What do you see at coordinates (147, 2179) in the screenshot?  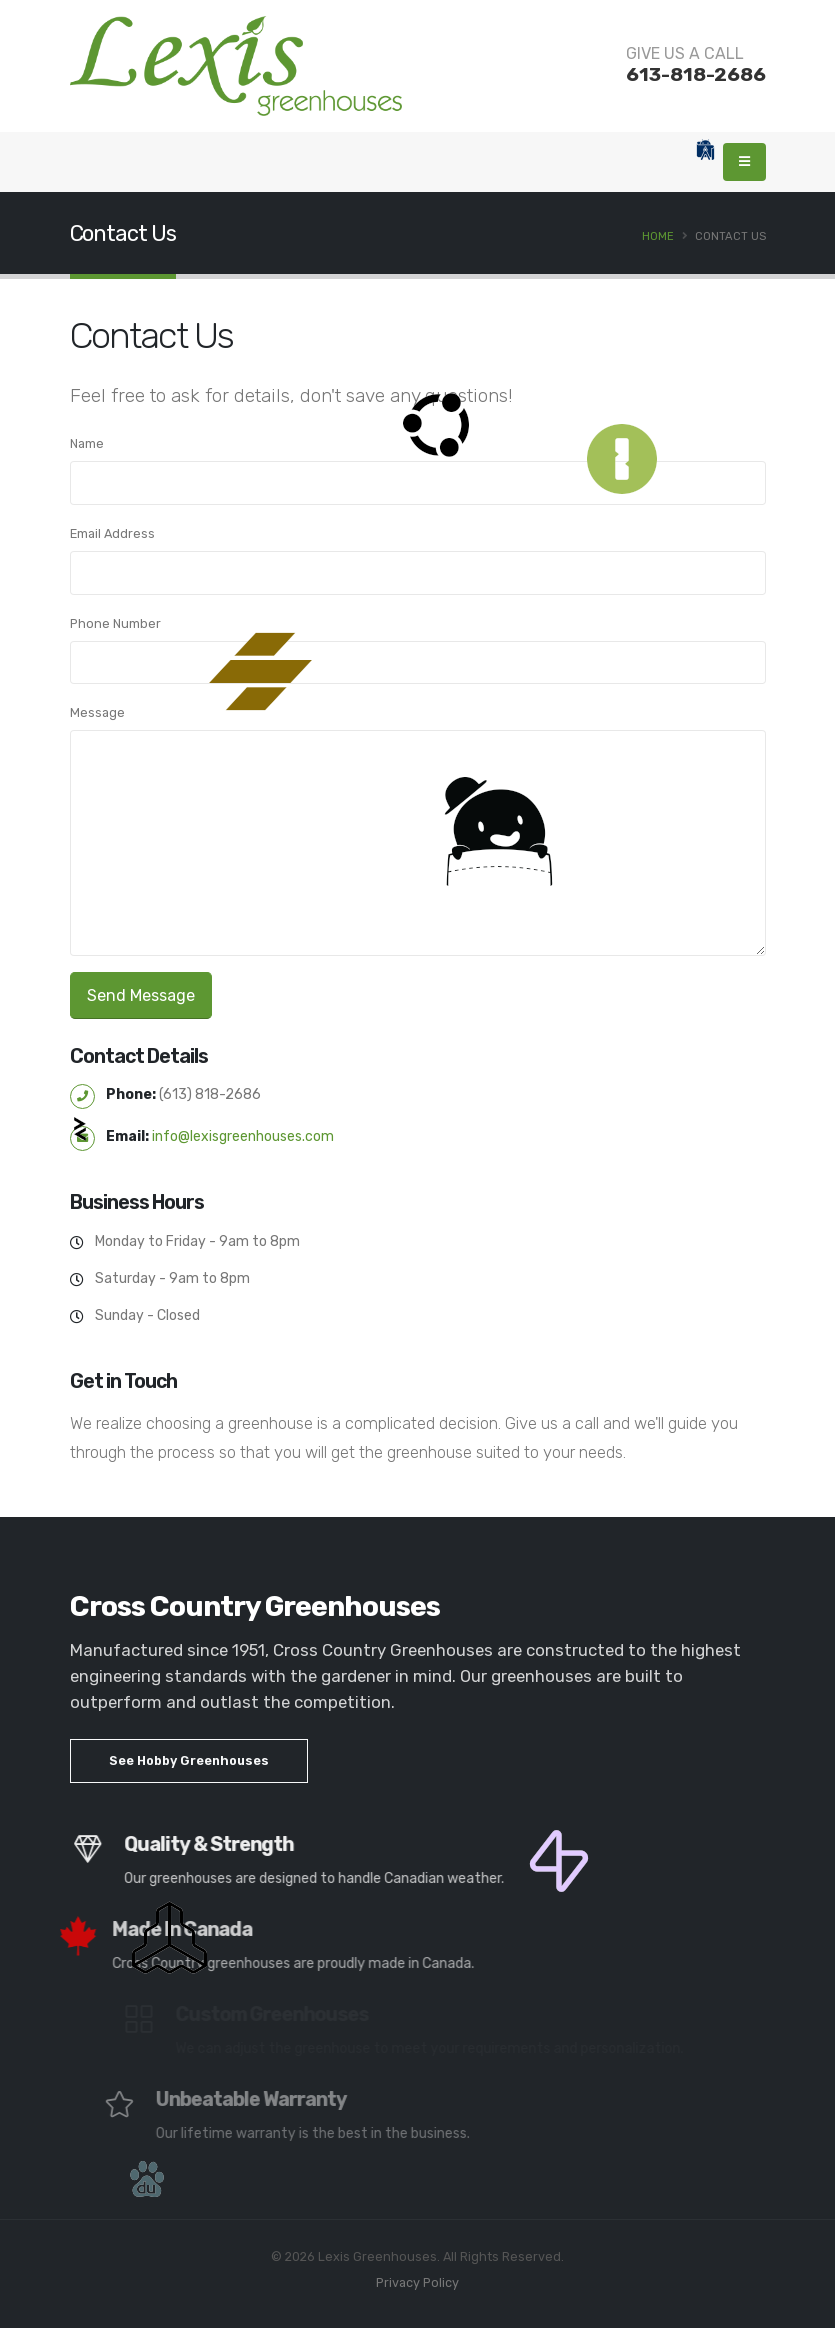 I see `open Baidu search engine` at bounding box center [147, 2179].